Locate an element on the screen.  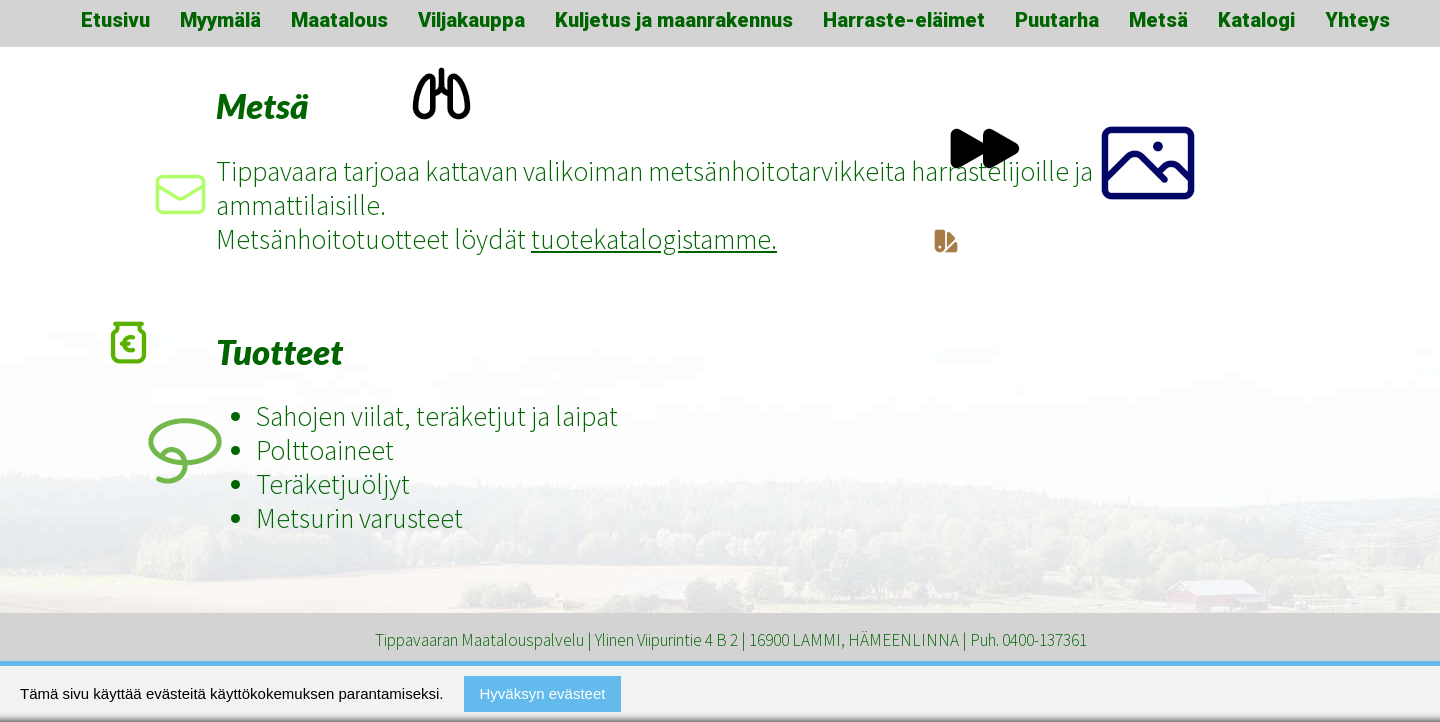
leave a tip or donation in euros is located at coordinates (128, 341).